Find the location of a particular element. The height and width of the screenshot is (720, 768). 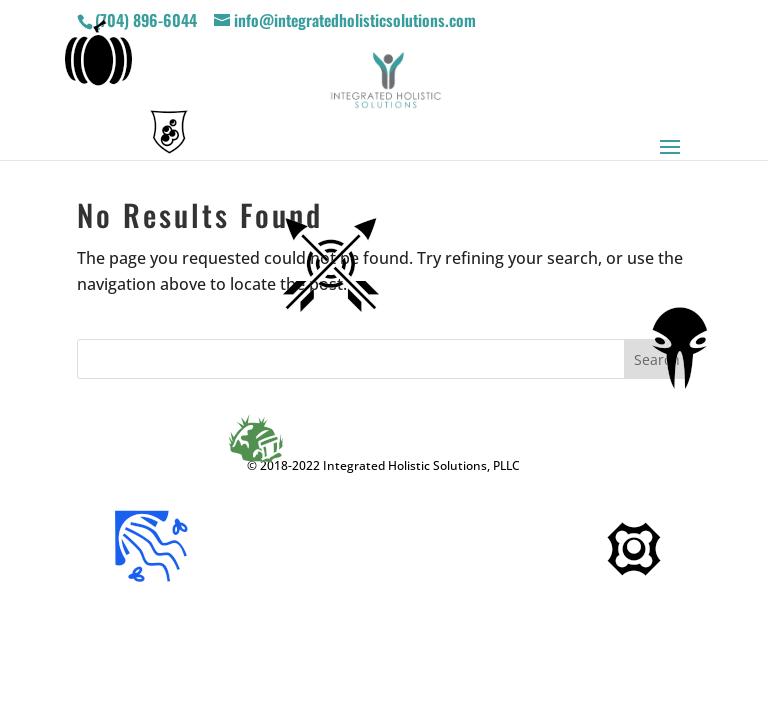

indicates acid resistance or protection status is located at coordinates (169, 132).